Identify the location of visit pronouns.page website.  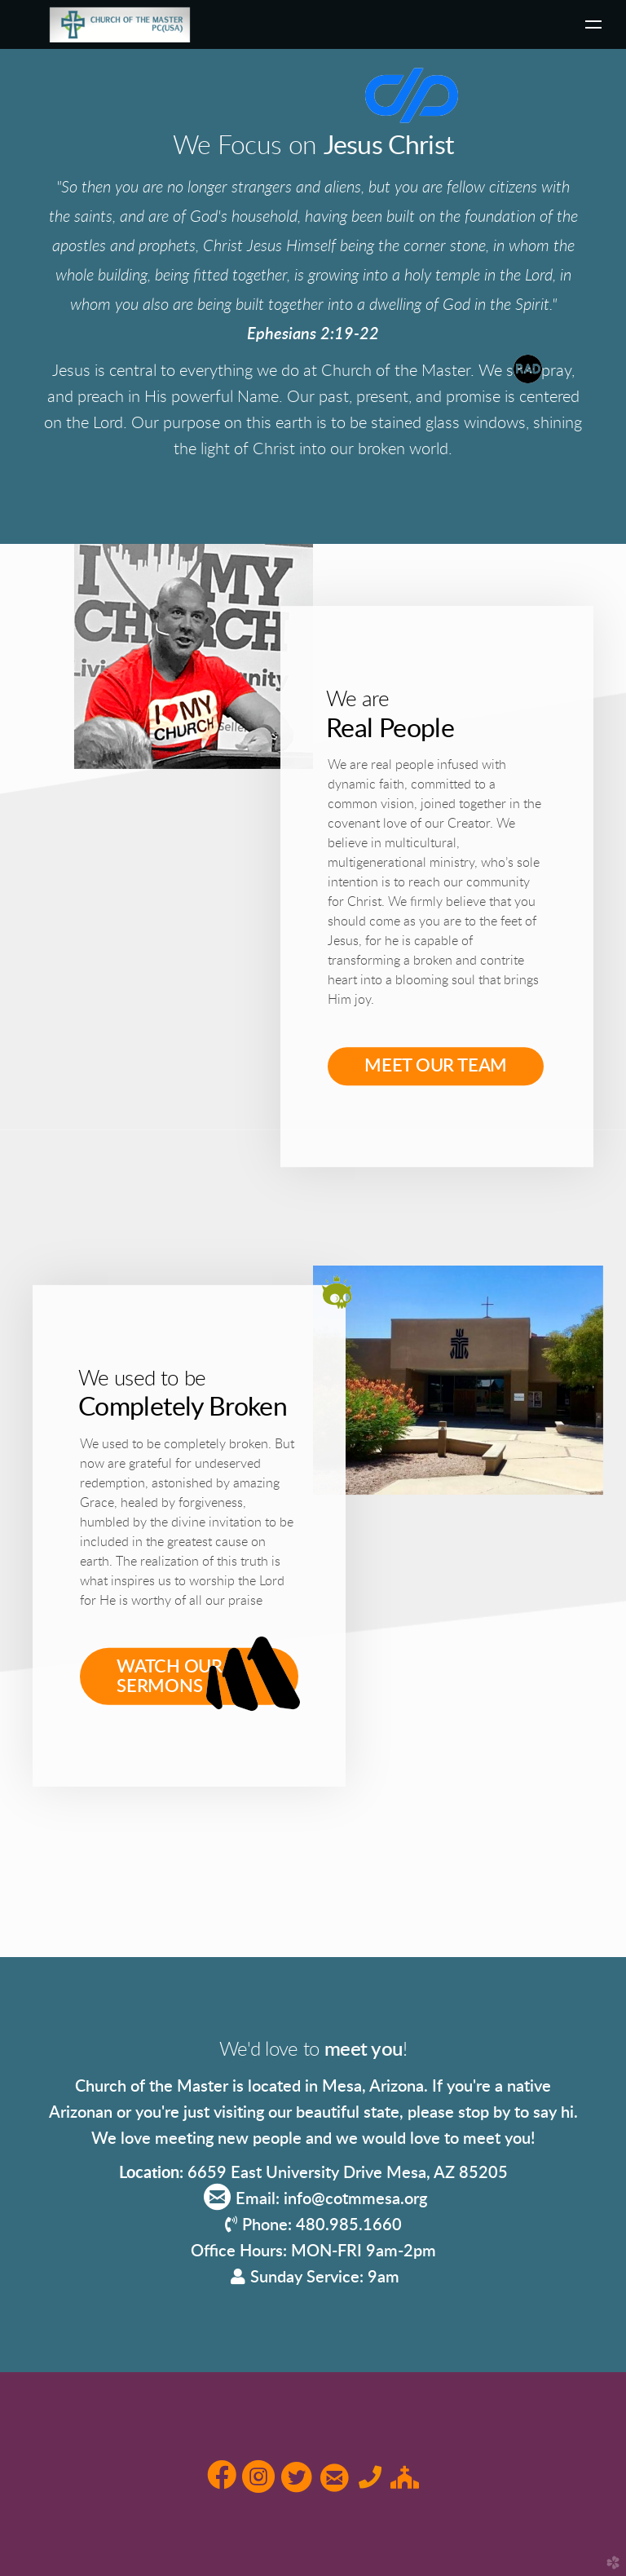
(412, 95).